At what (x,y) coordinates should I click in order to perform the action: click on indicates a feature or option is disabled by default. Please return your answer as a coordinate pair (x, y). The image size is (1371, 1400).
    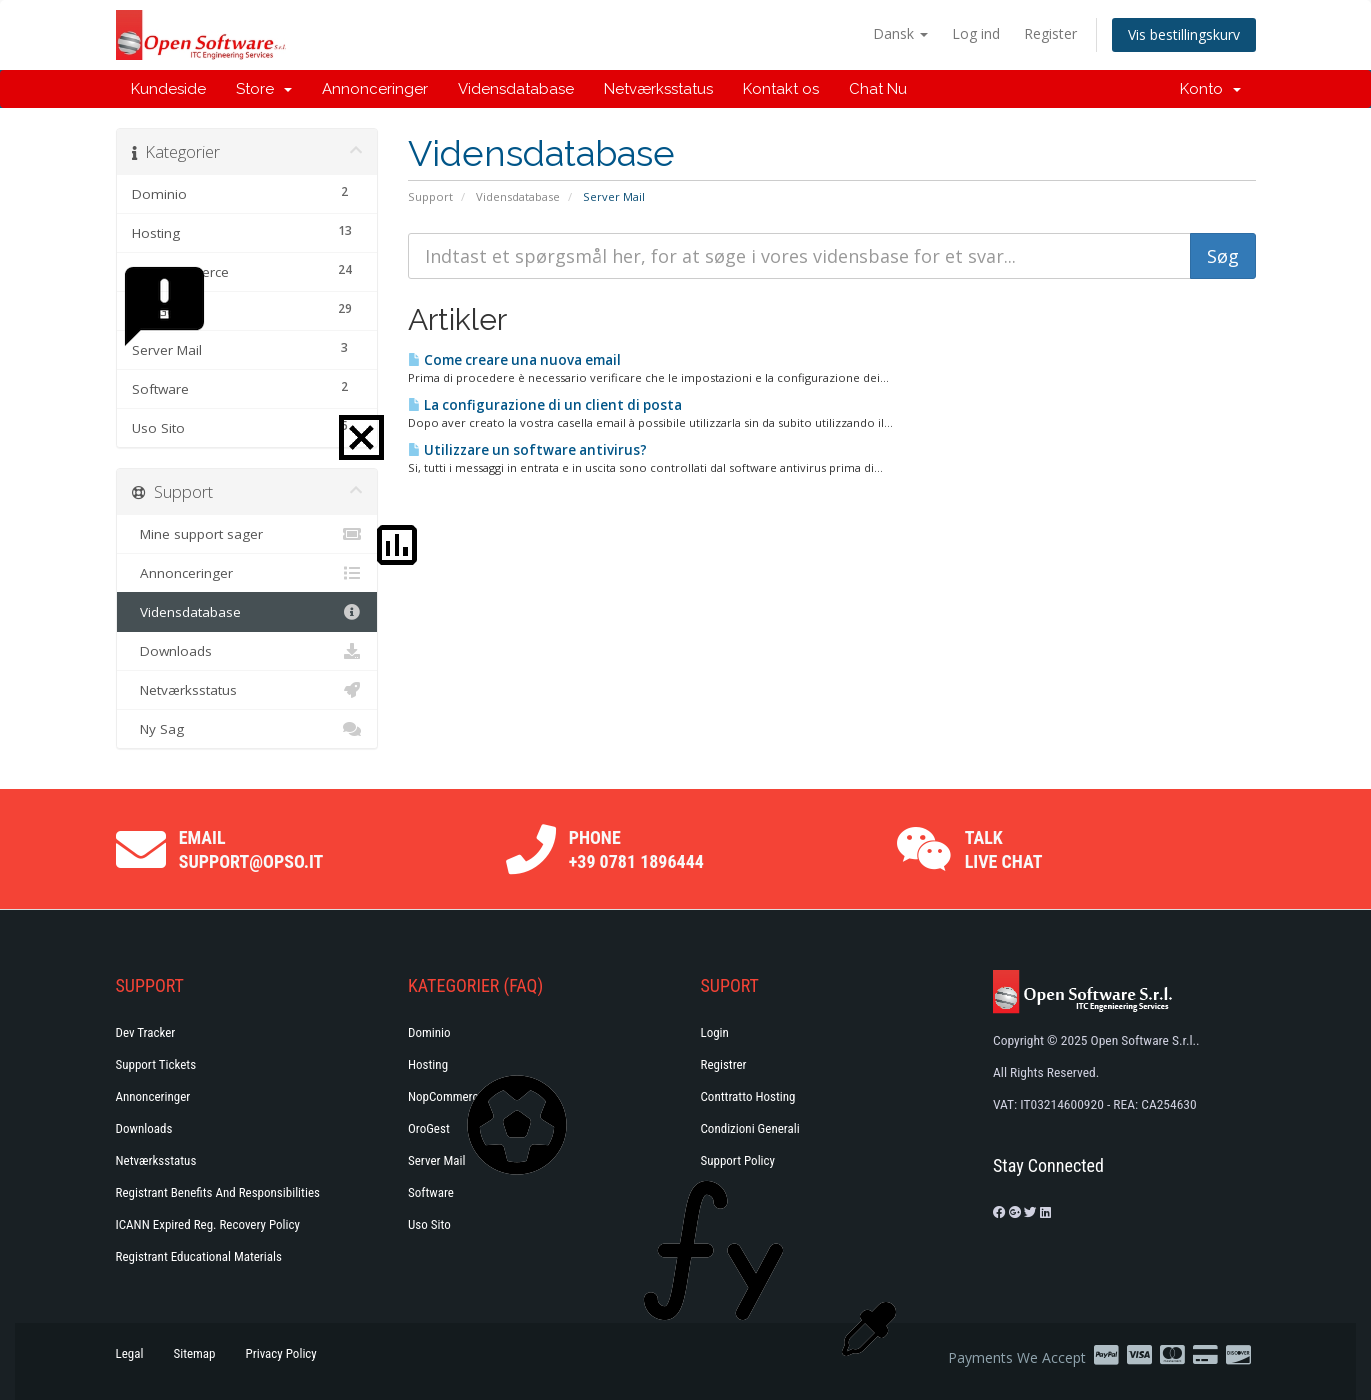
    Looking at the image, I should click on (361, 437).